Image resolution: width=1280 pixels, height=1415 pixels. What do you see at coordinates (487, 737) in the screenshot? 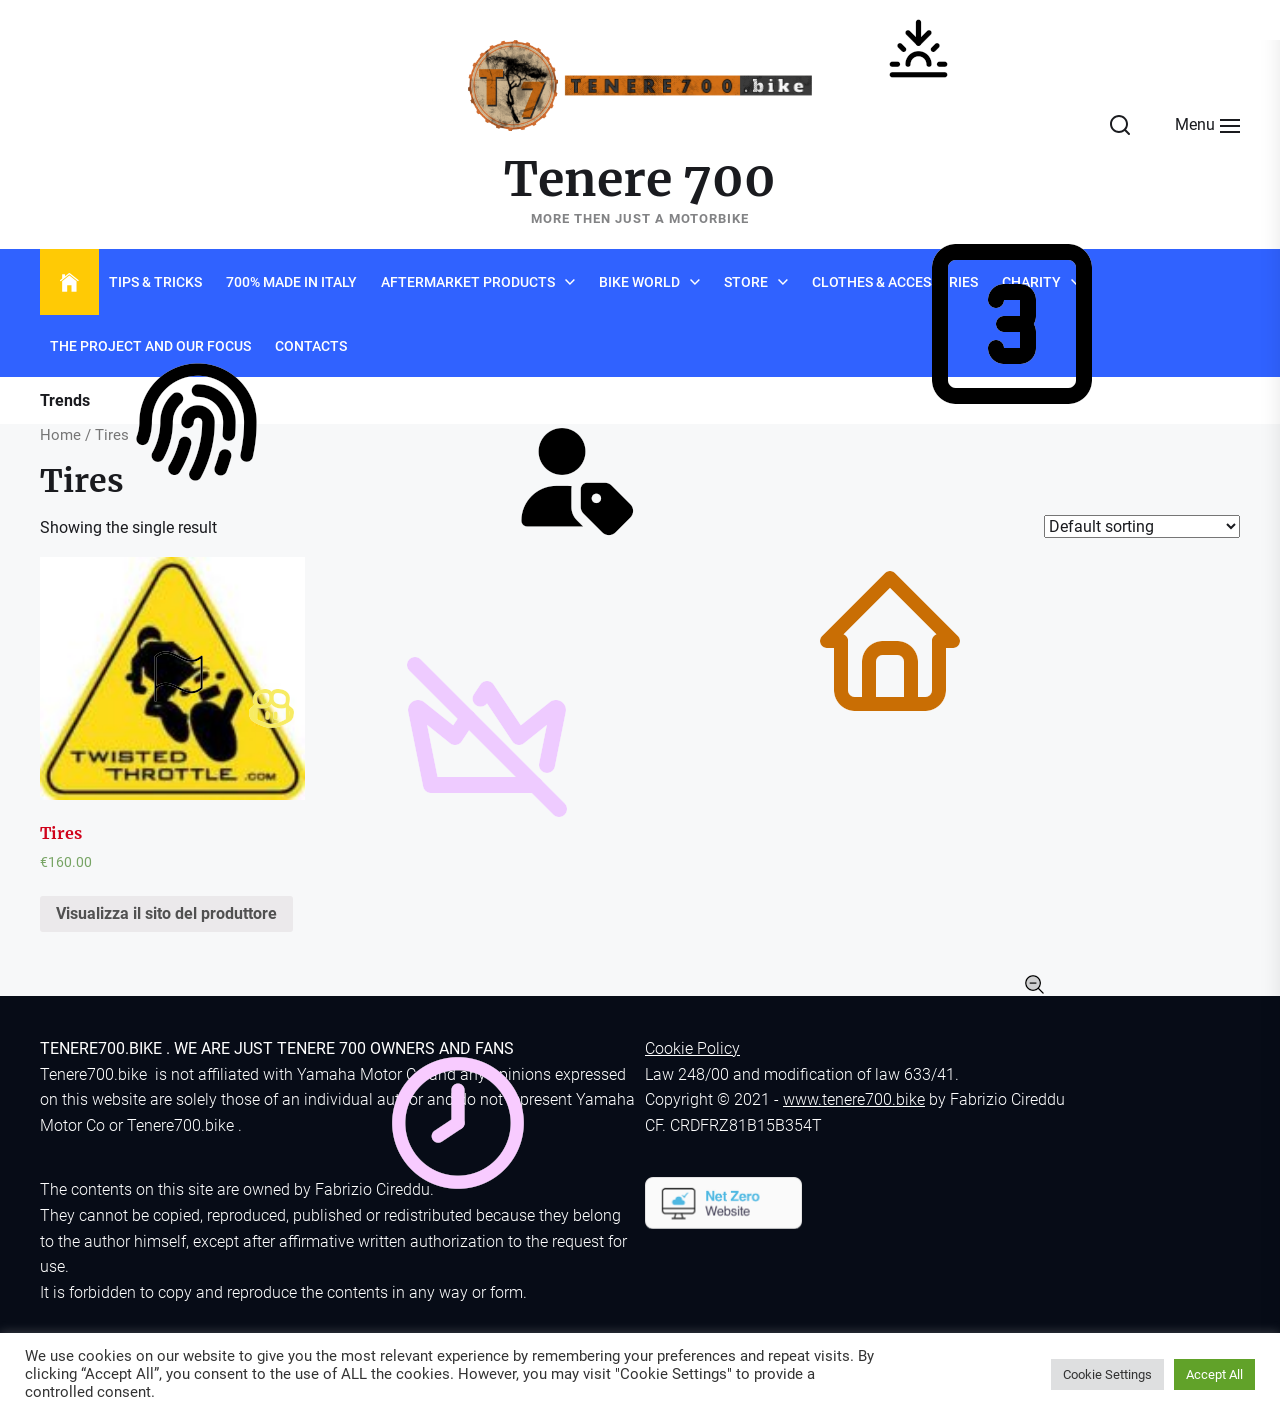
I see `remove premium or VIP status` at bounding box center [487, 737].